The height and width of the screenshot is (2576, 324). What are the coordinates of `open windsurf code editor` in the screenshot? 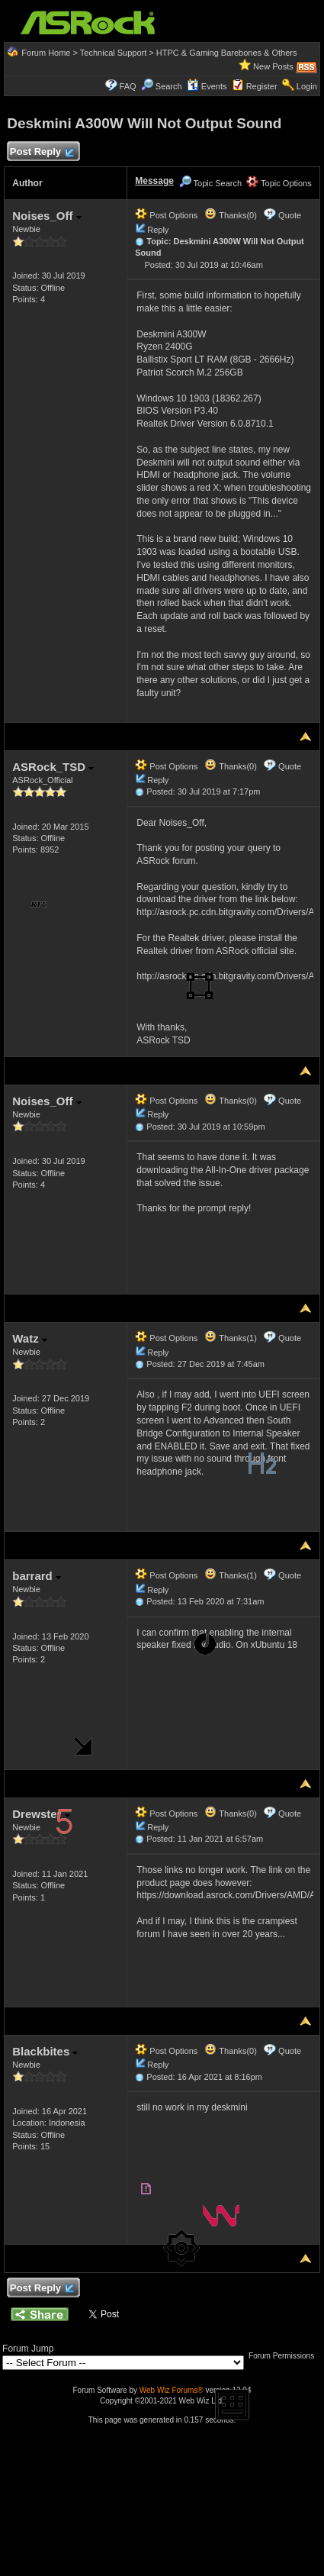 It's located at (221, 2216).